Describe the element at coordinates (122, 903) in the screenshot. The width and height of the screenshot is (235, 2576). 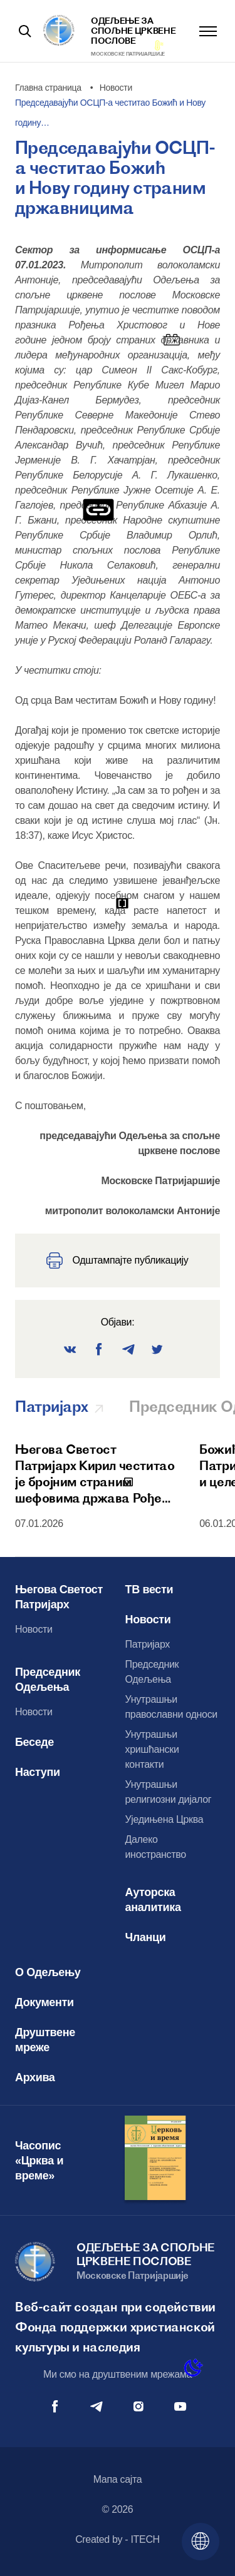
I see `format text as code or array` at that location.